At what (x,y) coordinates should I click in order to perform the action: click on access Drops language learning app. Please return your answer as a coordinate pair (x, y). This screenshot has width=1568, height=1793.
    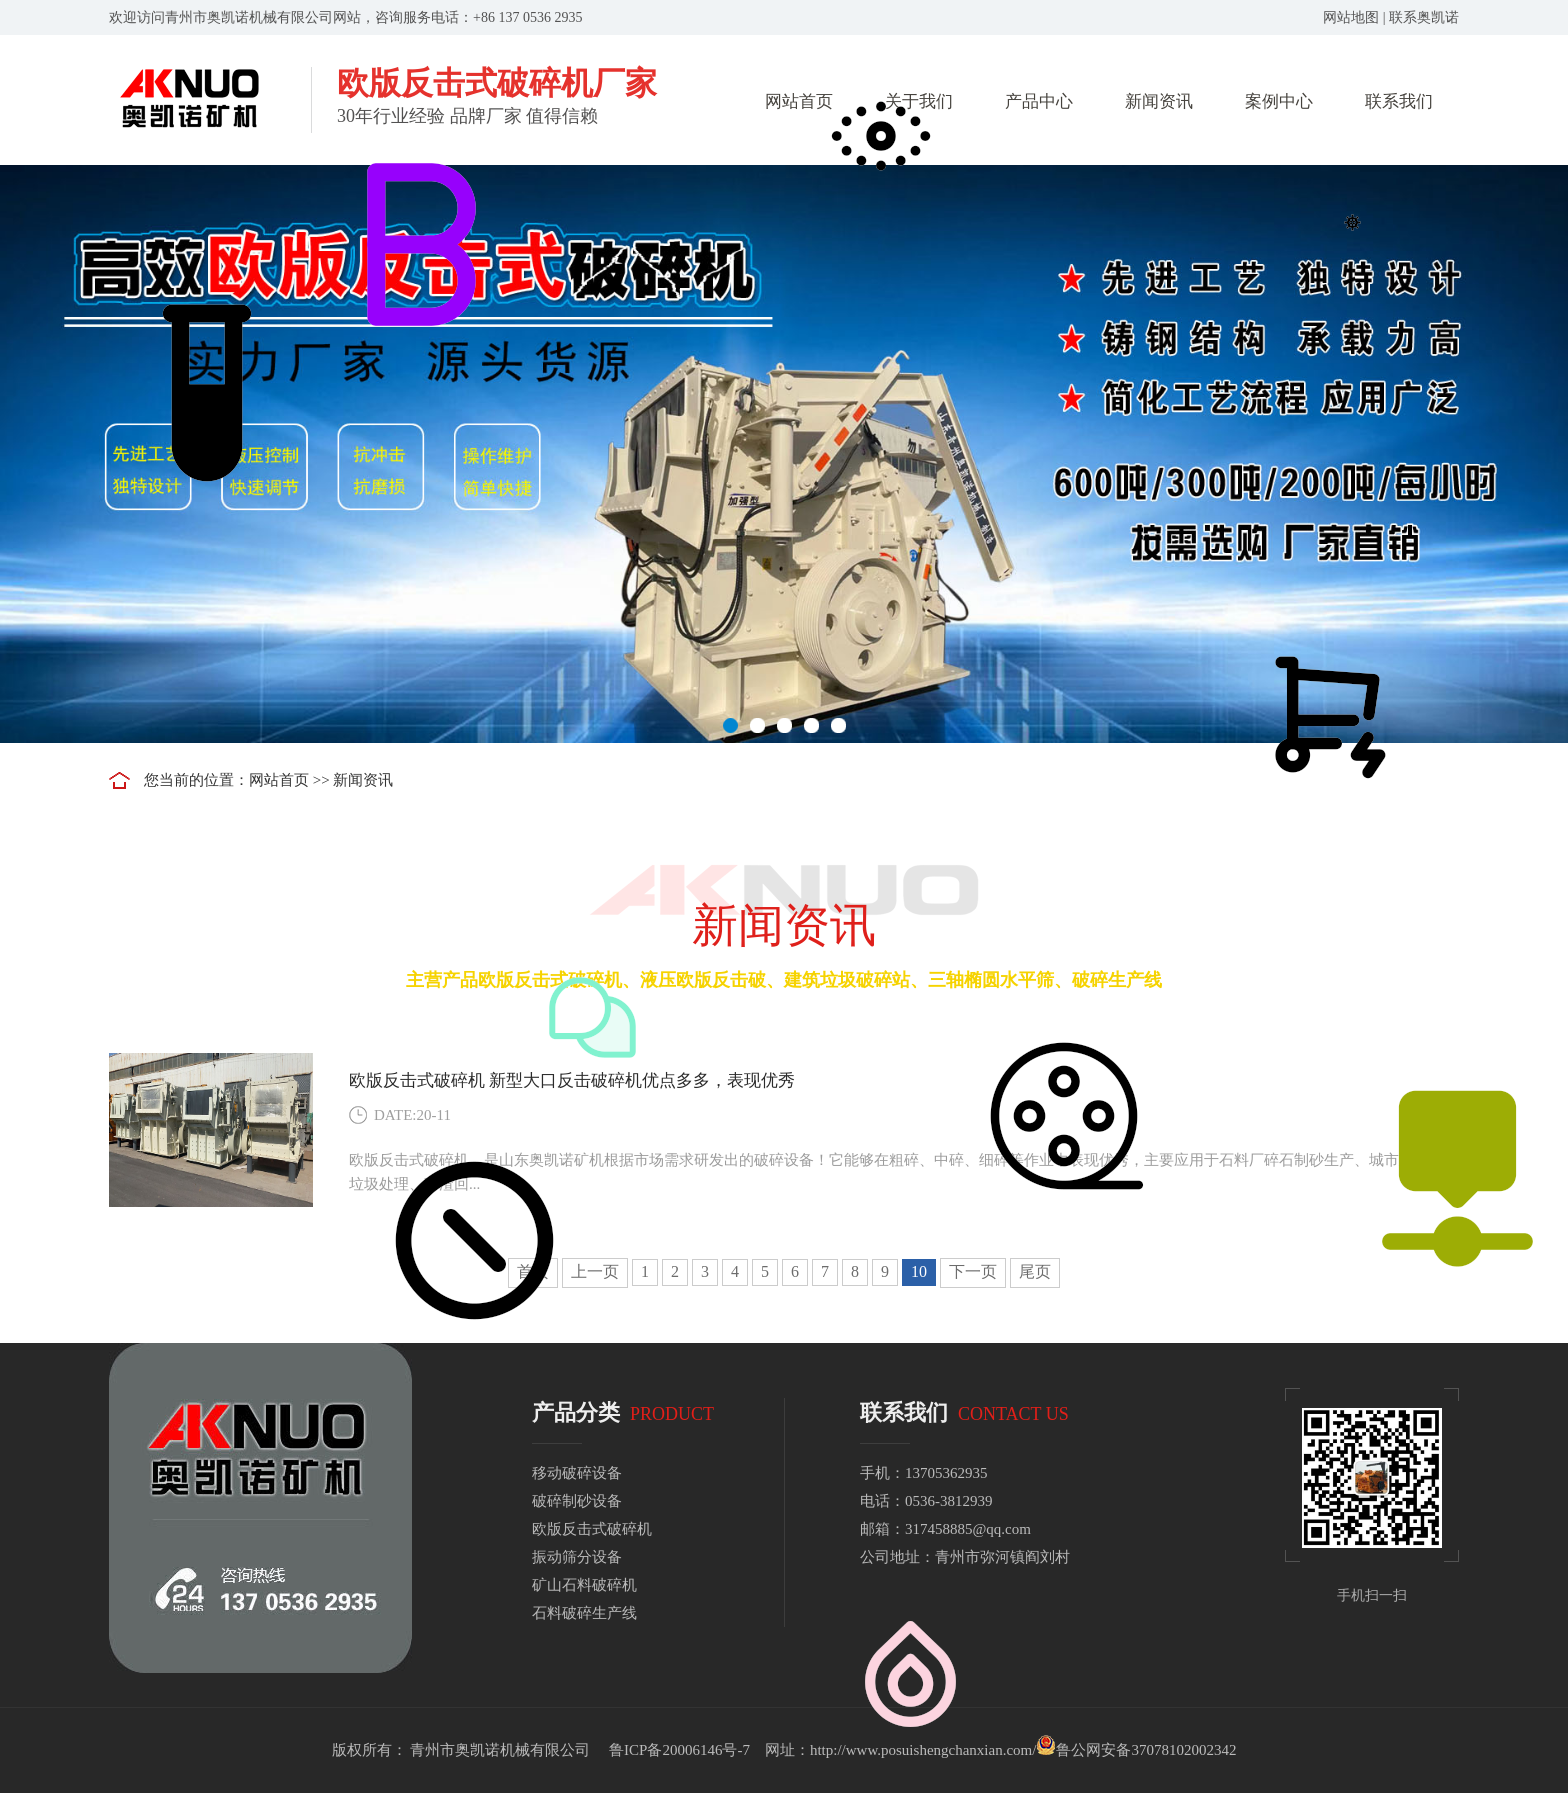
    Looking at the image, I should click on (910, 1676).